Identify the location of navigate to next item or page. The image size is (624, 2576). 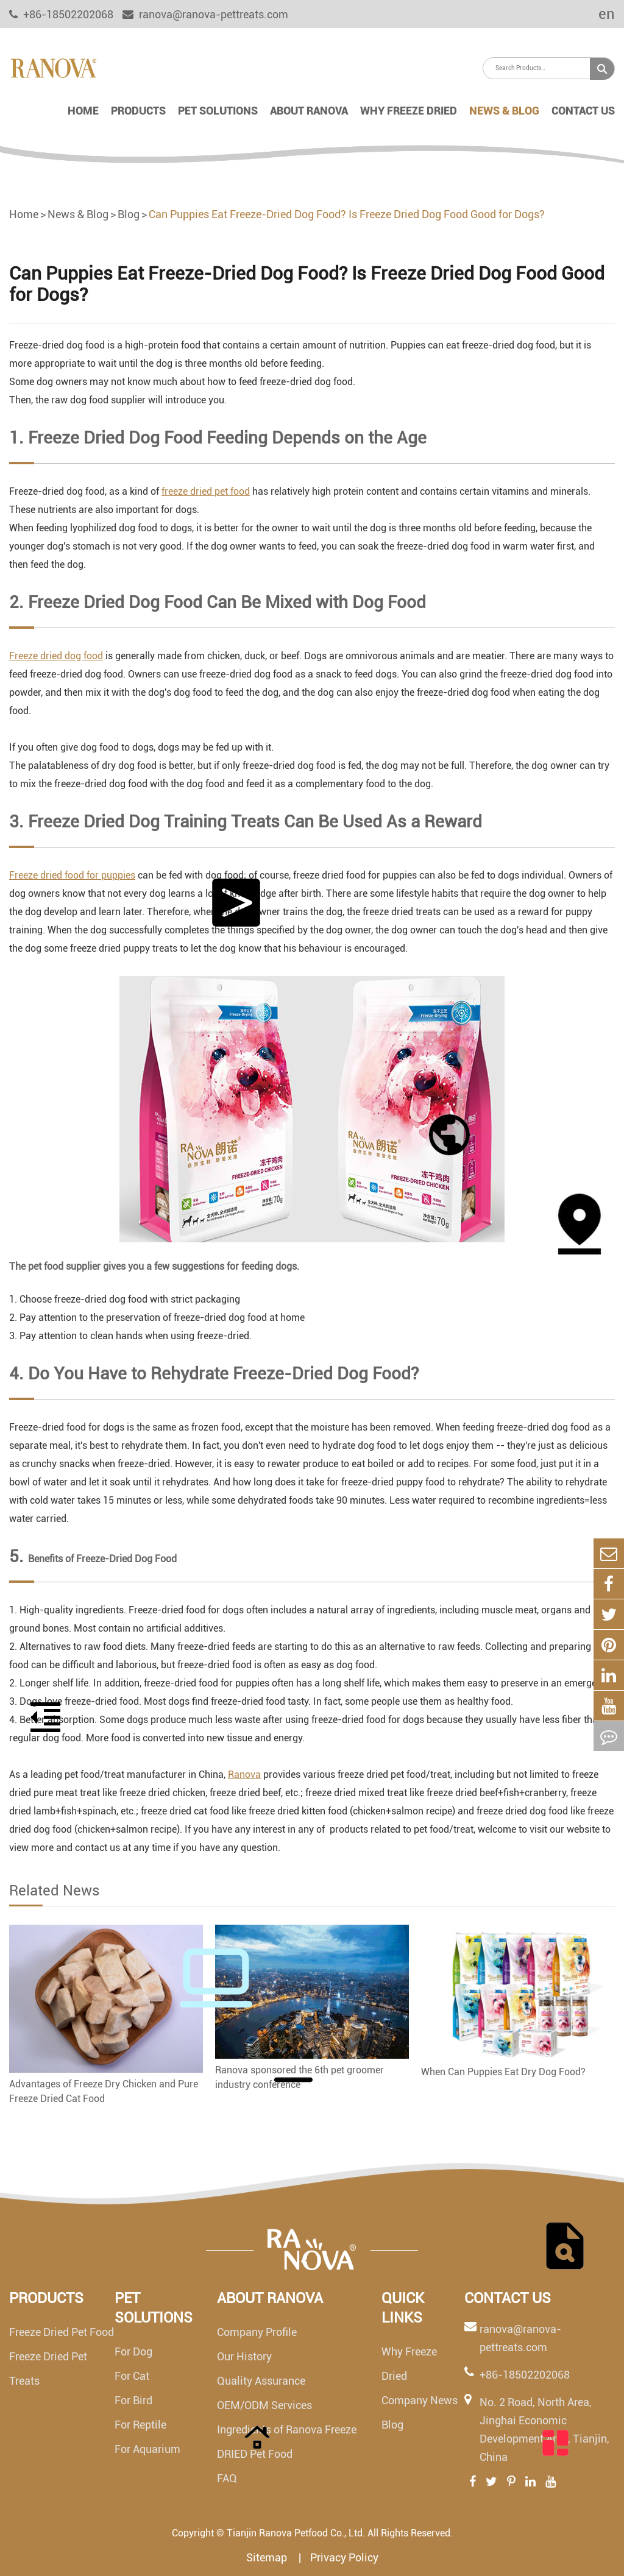
(236, 902).